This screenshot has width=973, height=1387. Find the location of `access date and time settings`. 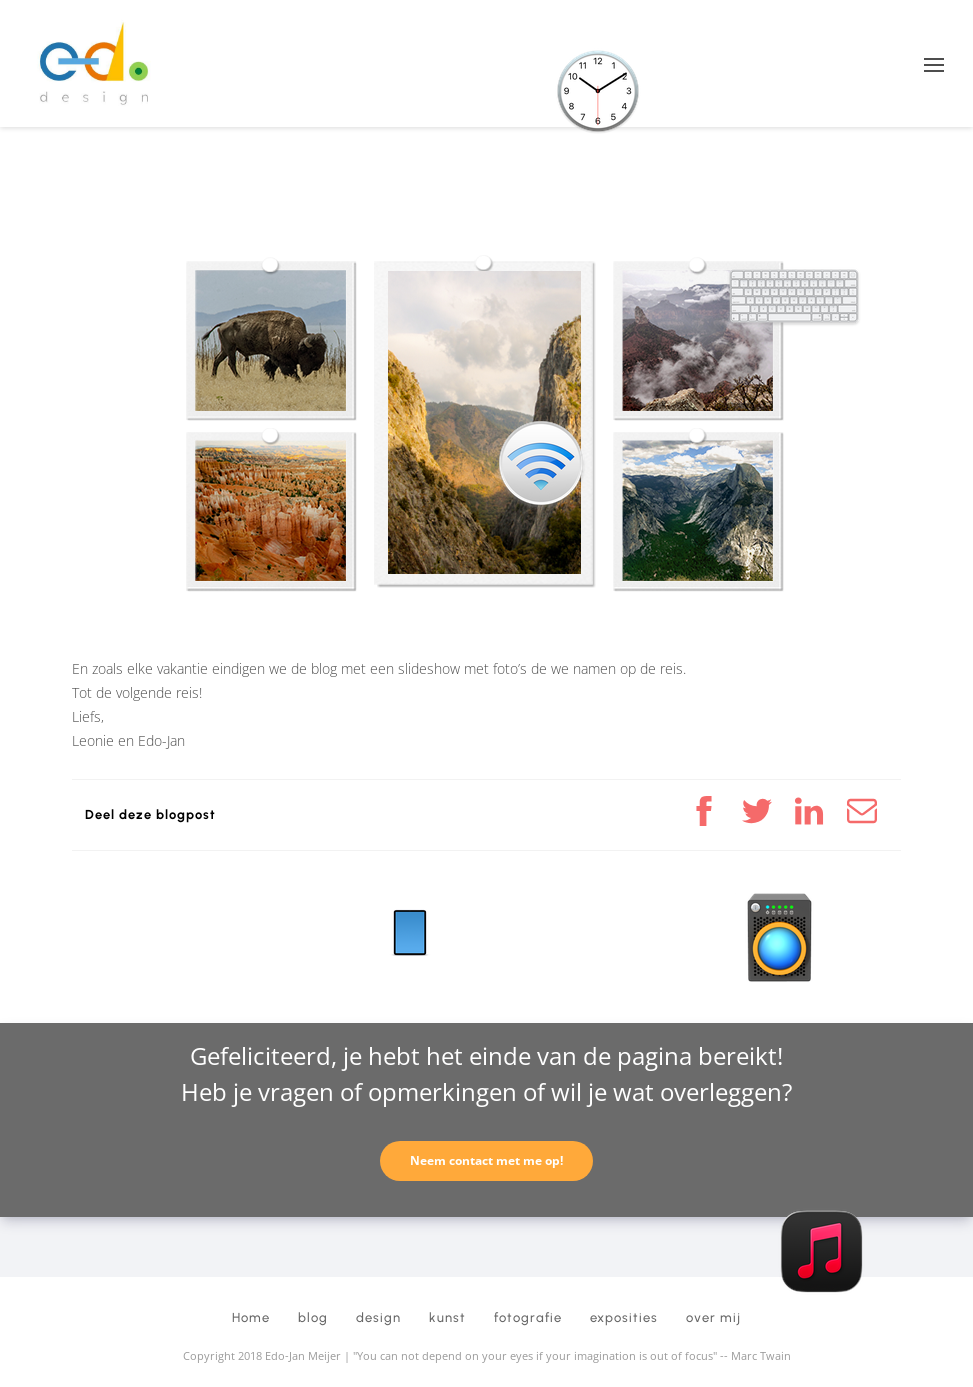

access date and time settings is located at coordinates (598, 91).